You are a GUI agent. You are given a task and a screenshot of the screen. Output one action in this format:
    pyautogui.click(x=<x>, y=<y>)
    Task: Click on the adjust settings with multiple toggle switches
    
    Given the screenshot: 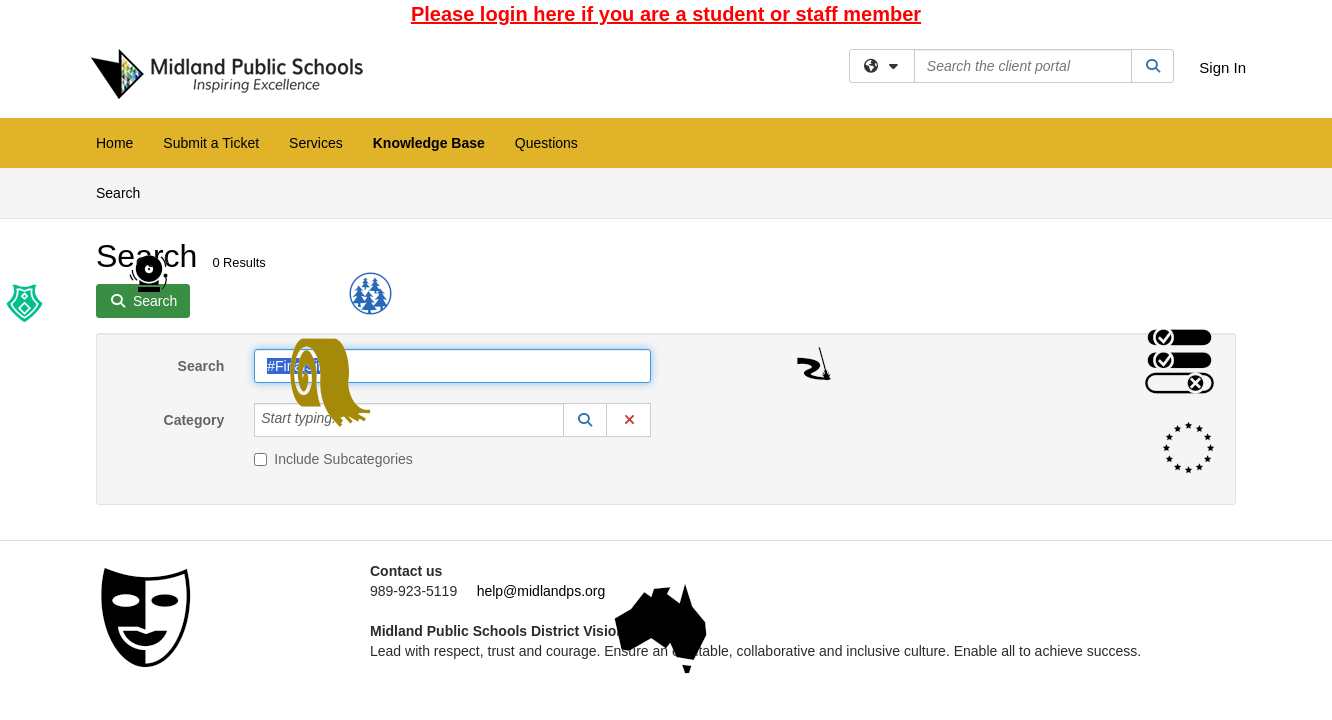 What is the action you would take?
    pyautogui.click(x=1179, y=361)
    